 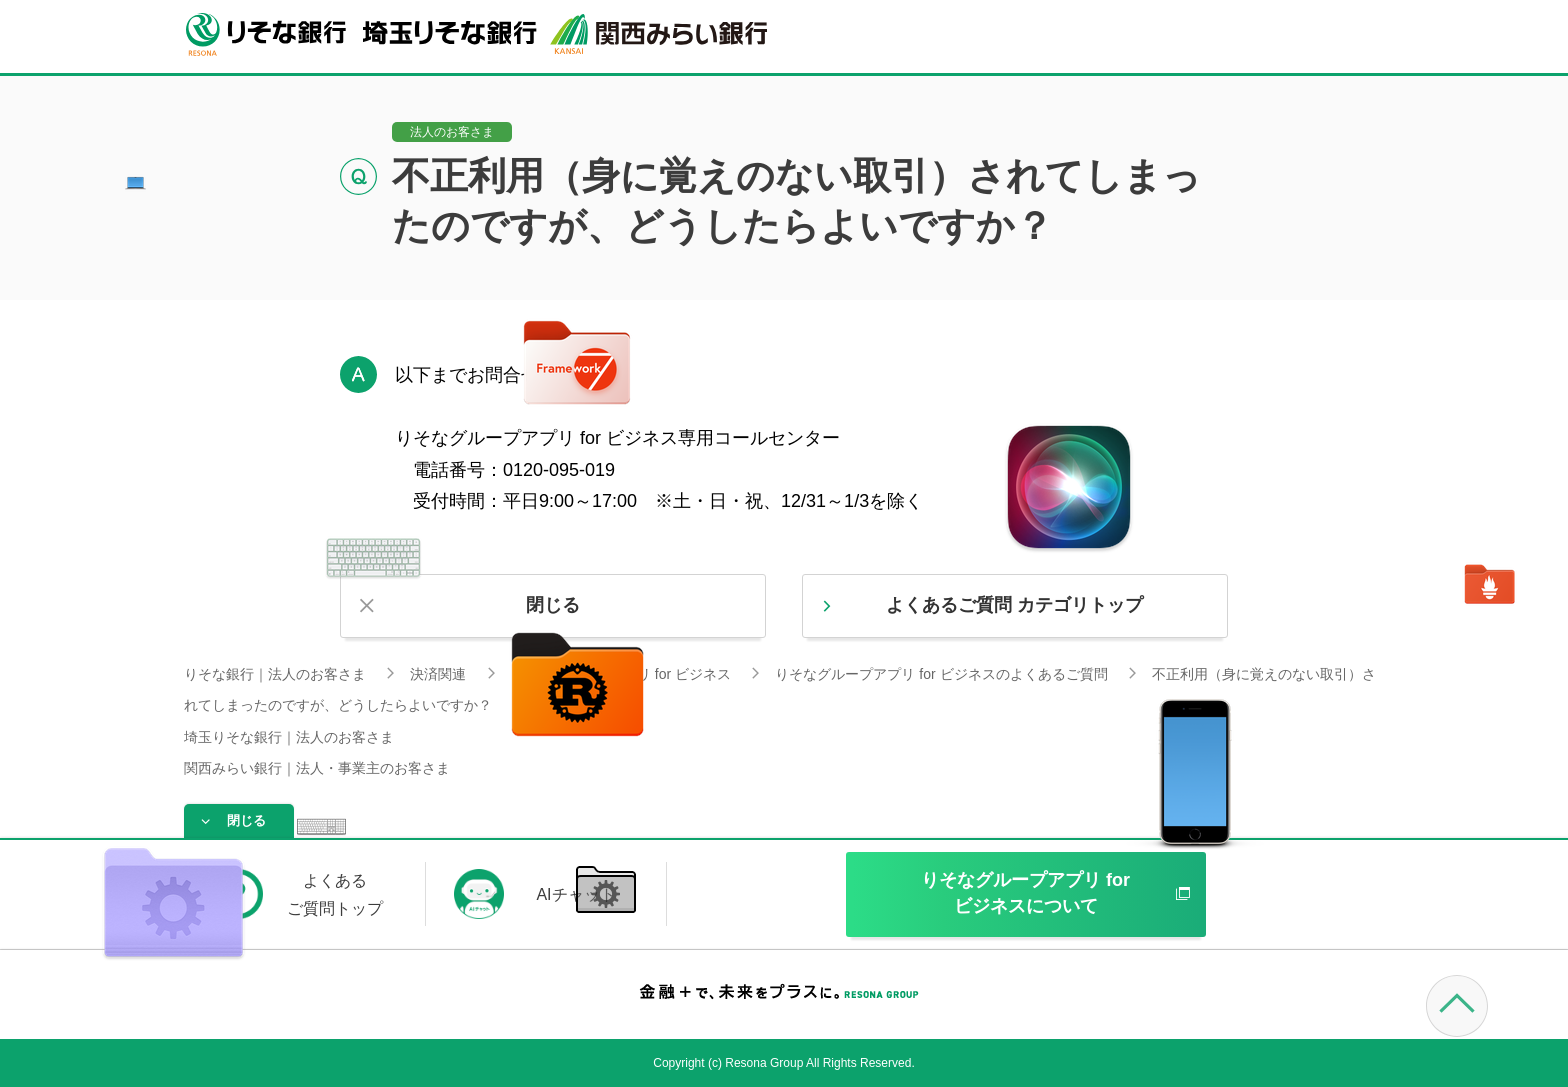 What do you see at coordinates (373, 557) in the screenshot?
I see `connect to a bluetooth keyboard` at bounding box center [373, 557].